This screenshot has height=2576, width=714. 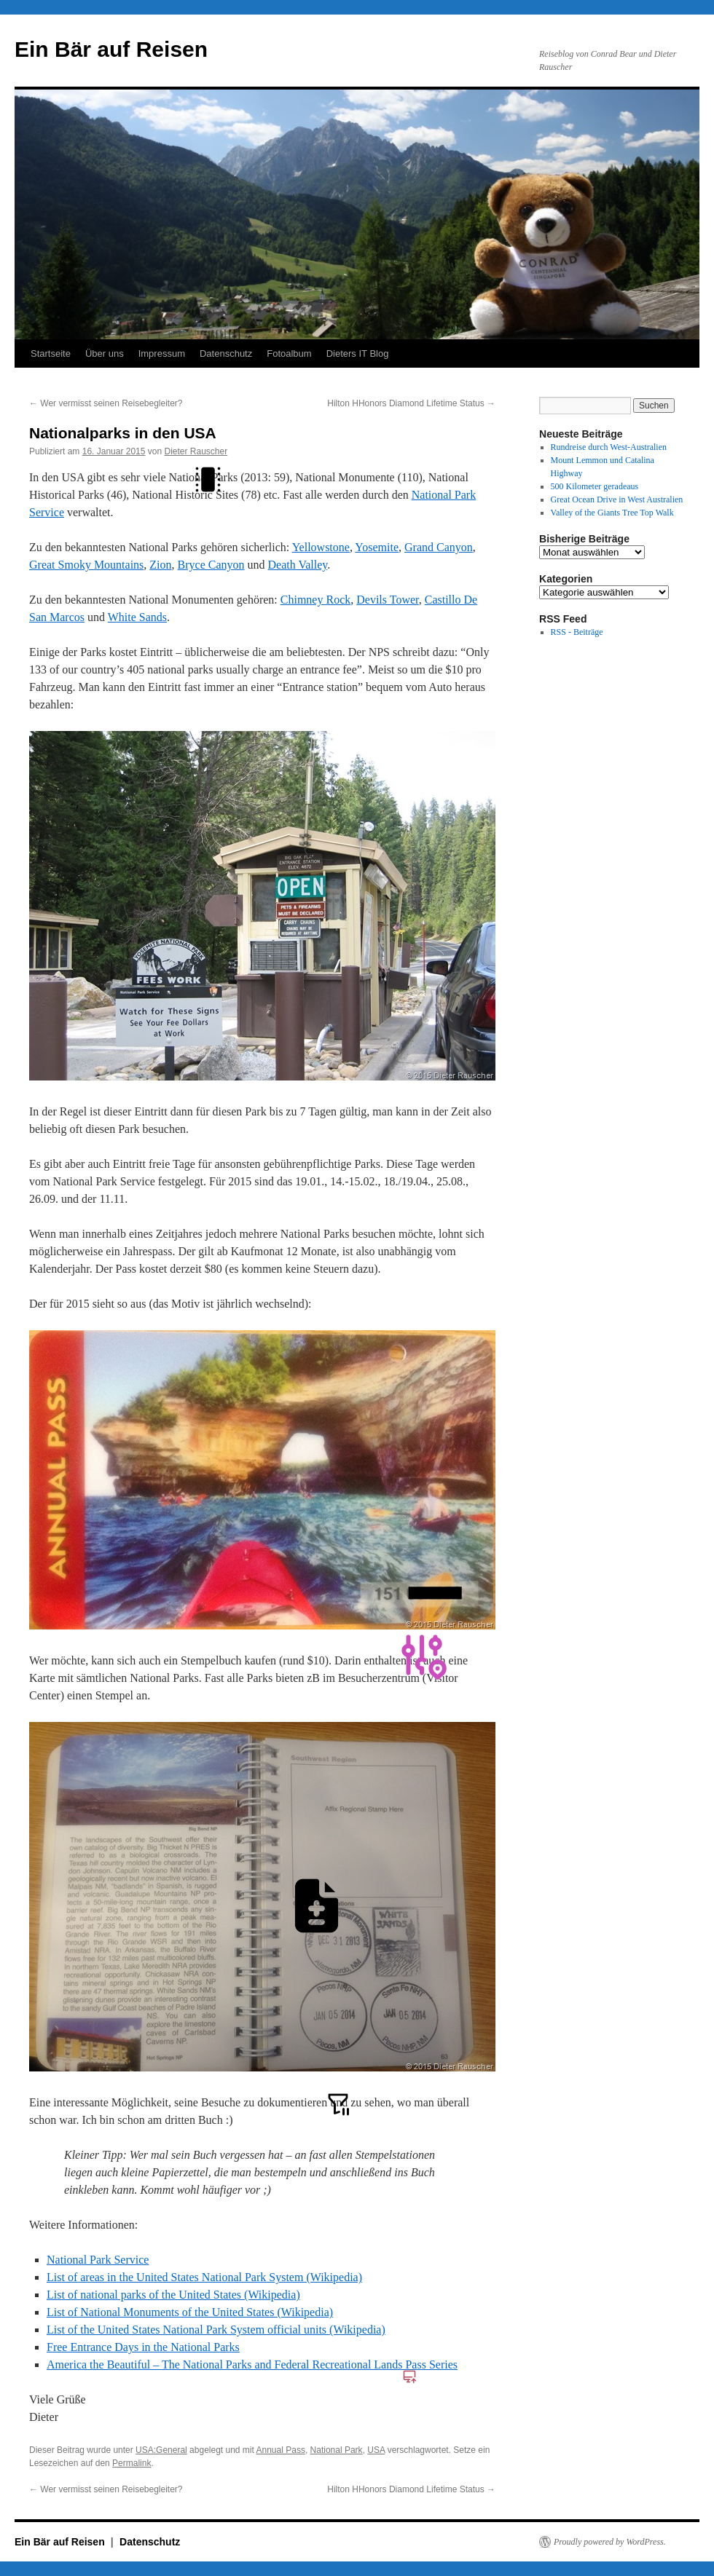 What do you see at coordinates (422, 1655) in the screenshot?
I see `pin or save current filter settings` at bounding box center [422, 1655].